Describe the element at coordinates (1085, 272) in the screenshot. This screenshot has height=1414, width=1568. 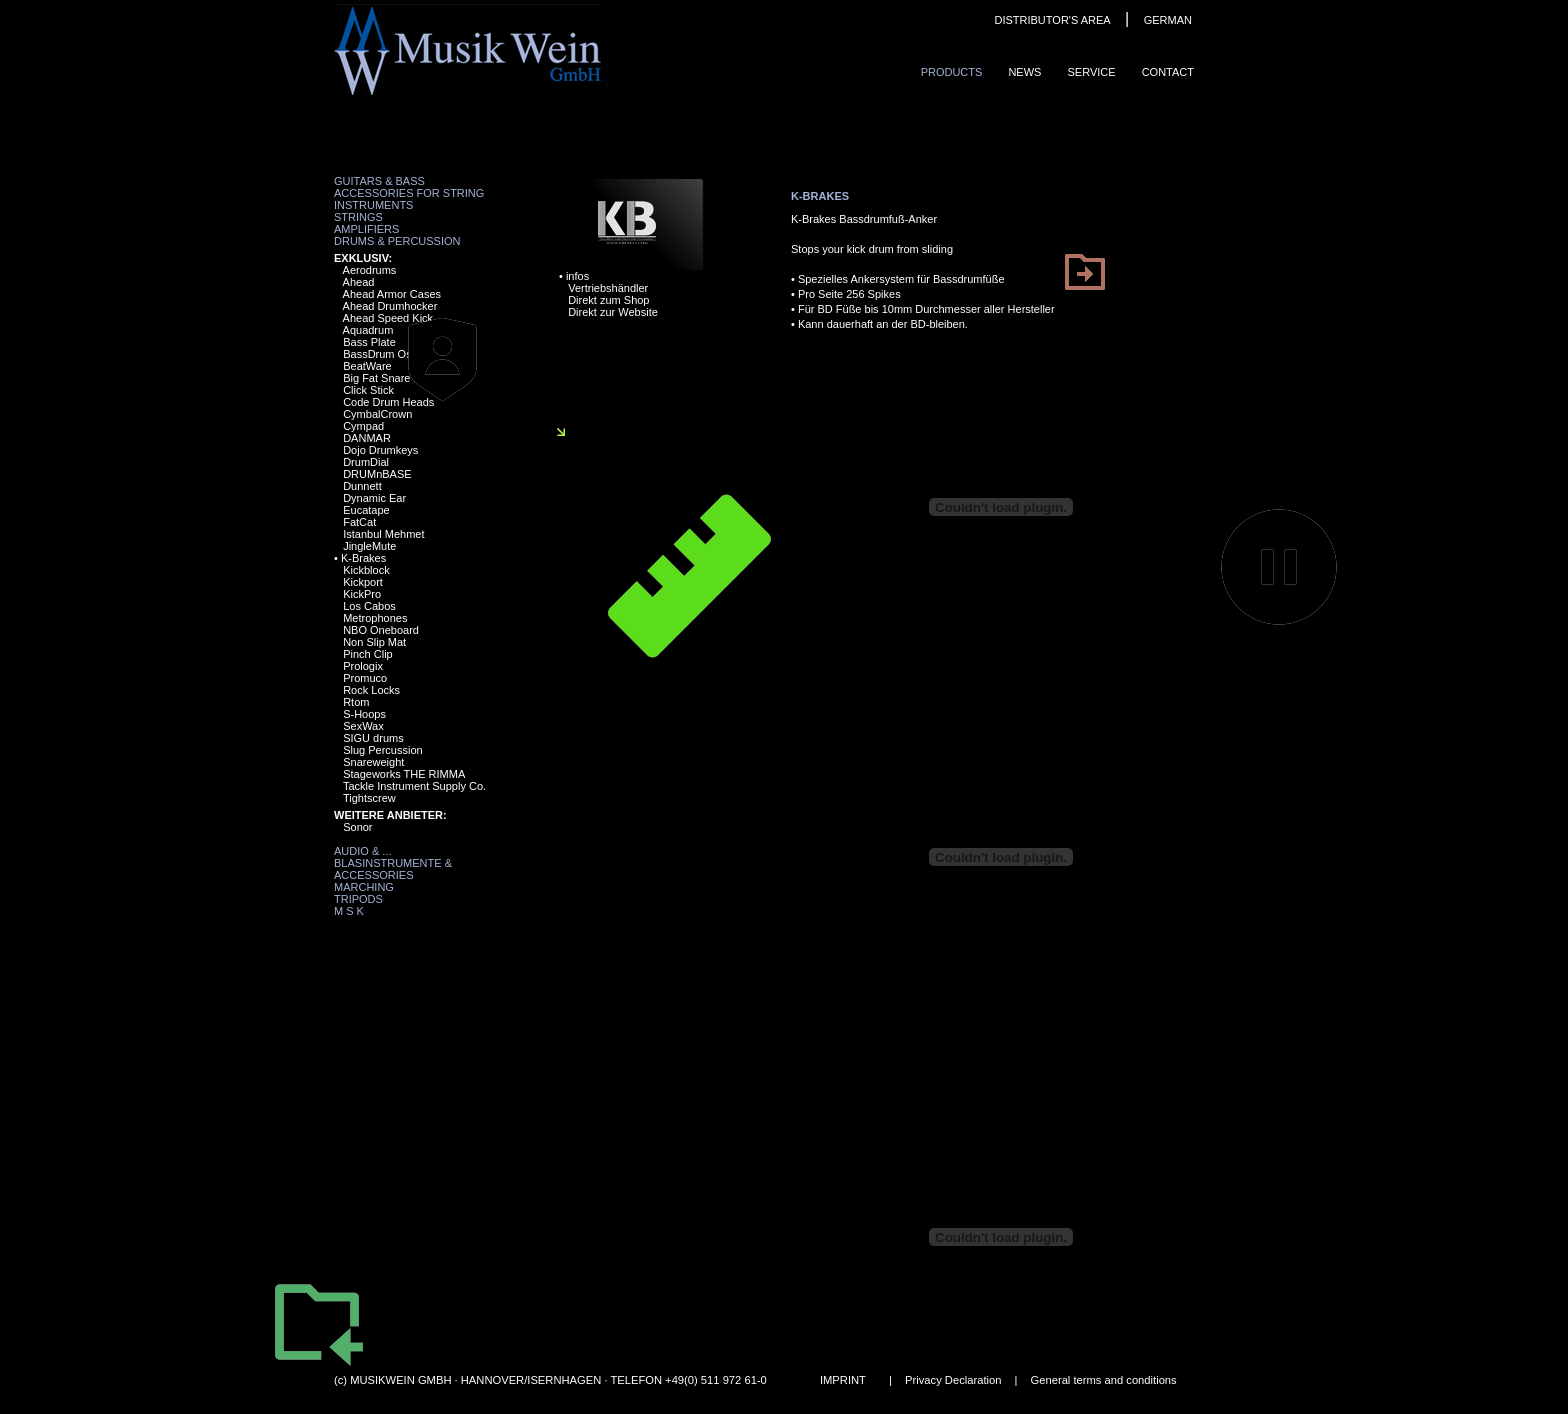
I see `move files to another folder` at that location.